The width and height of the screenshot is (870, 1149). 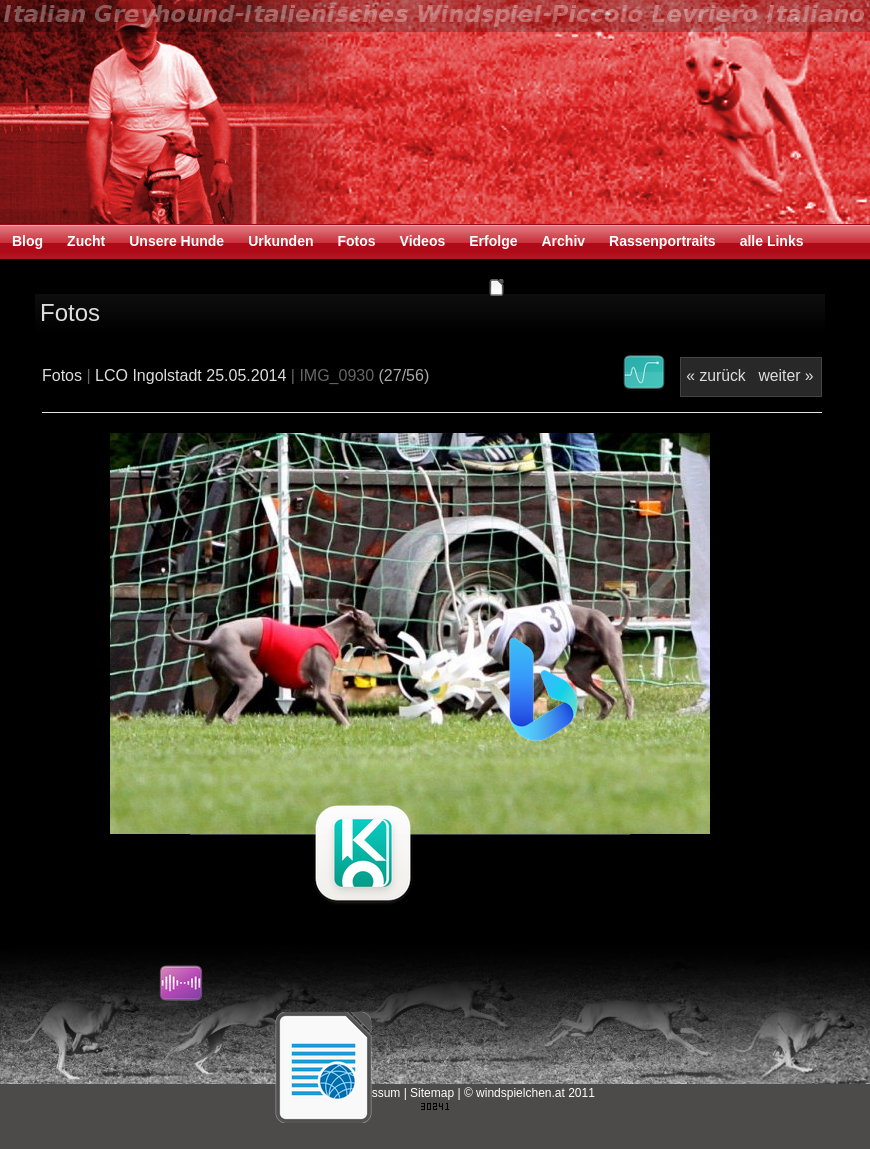 I want to click on a libreoffice web document file, so click(x=323, y=1067).